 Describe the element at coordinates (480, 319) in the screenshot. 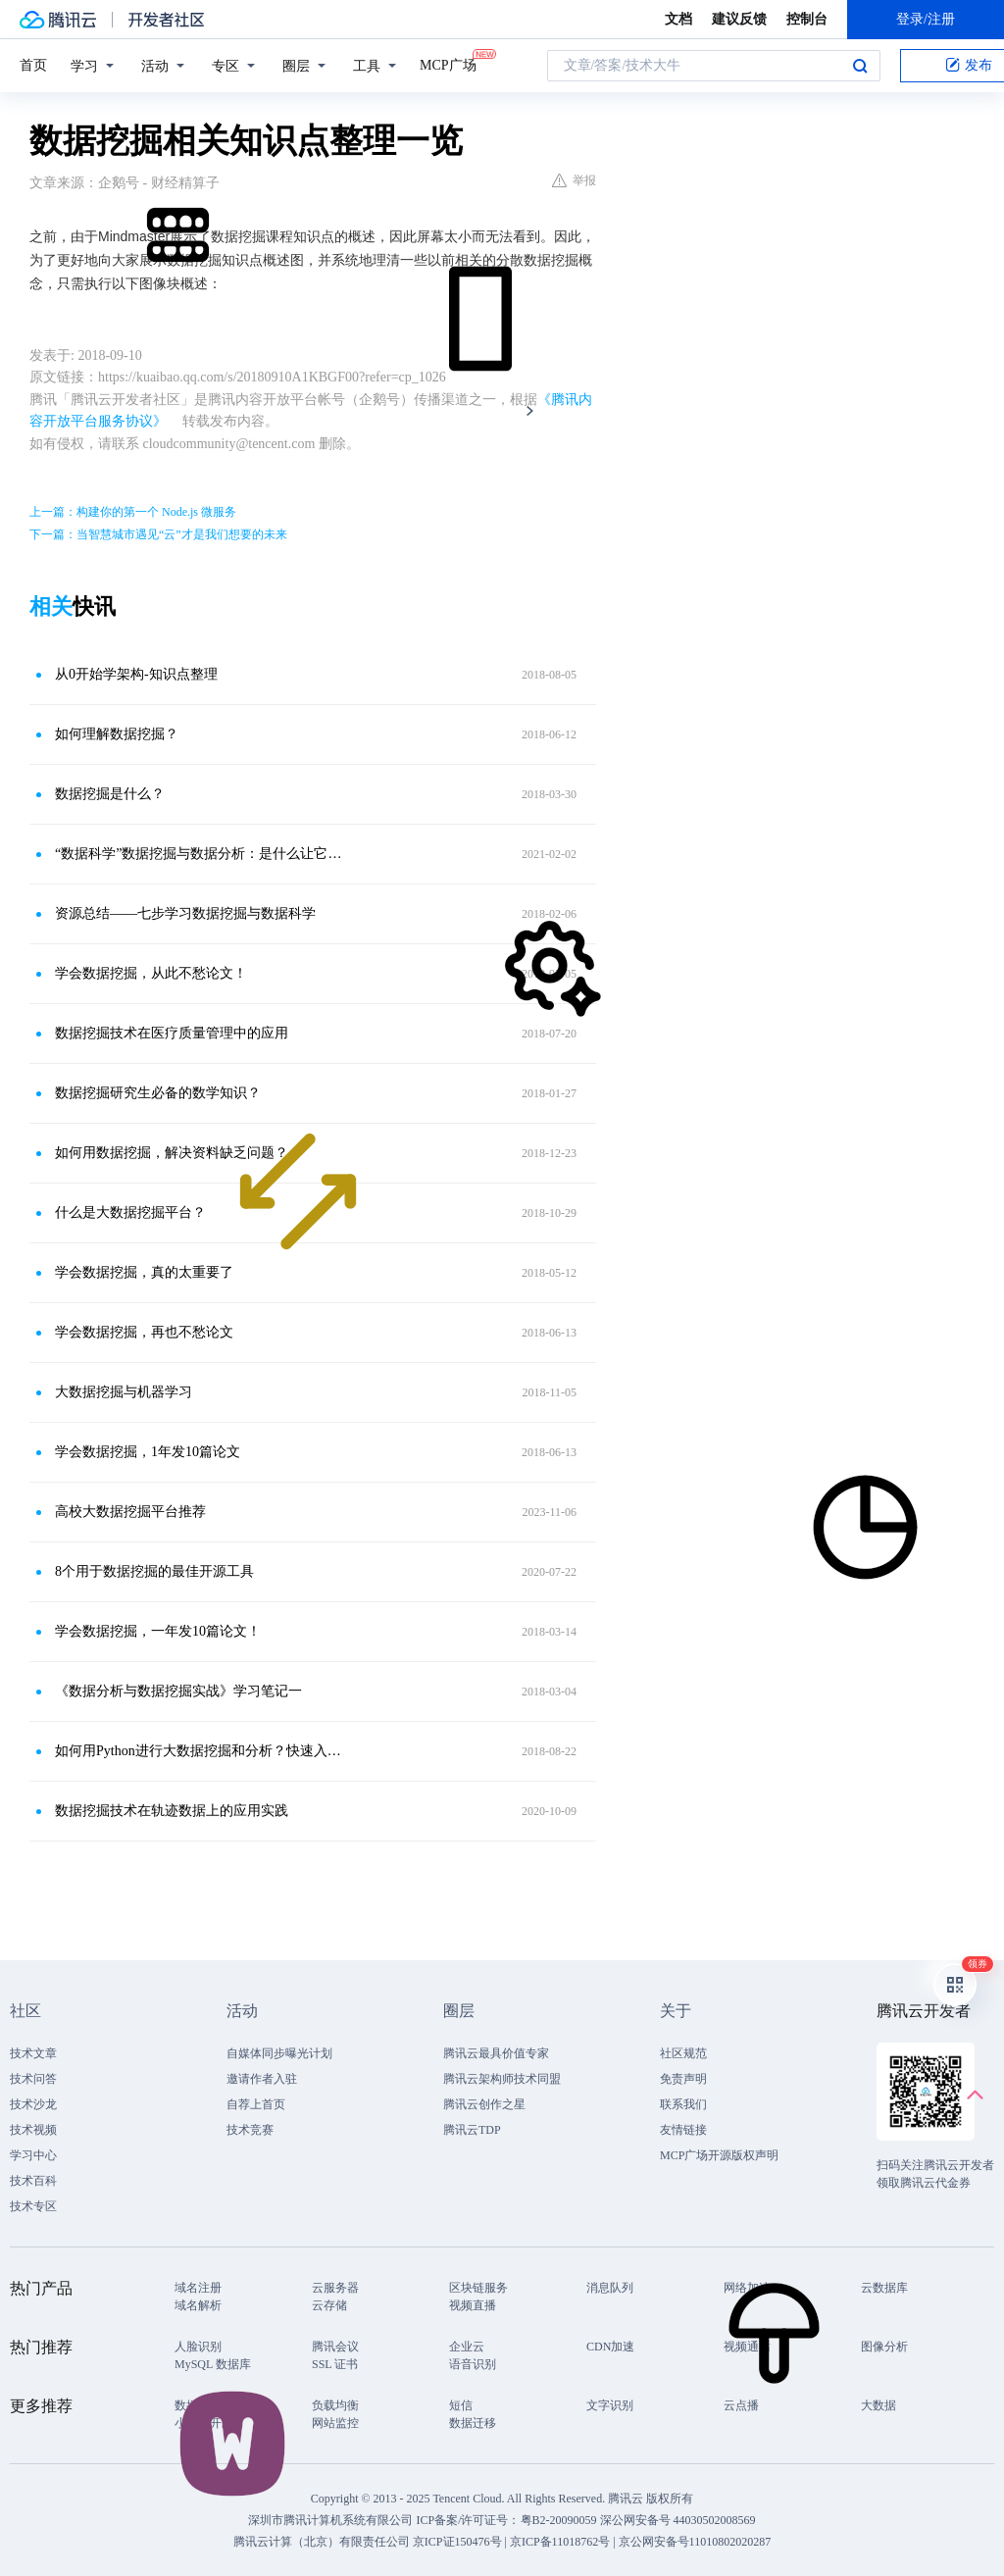

I see `national geographic brand logo` at that location.